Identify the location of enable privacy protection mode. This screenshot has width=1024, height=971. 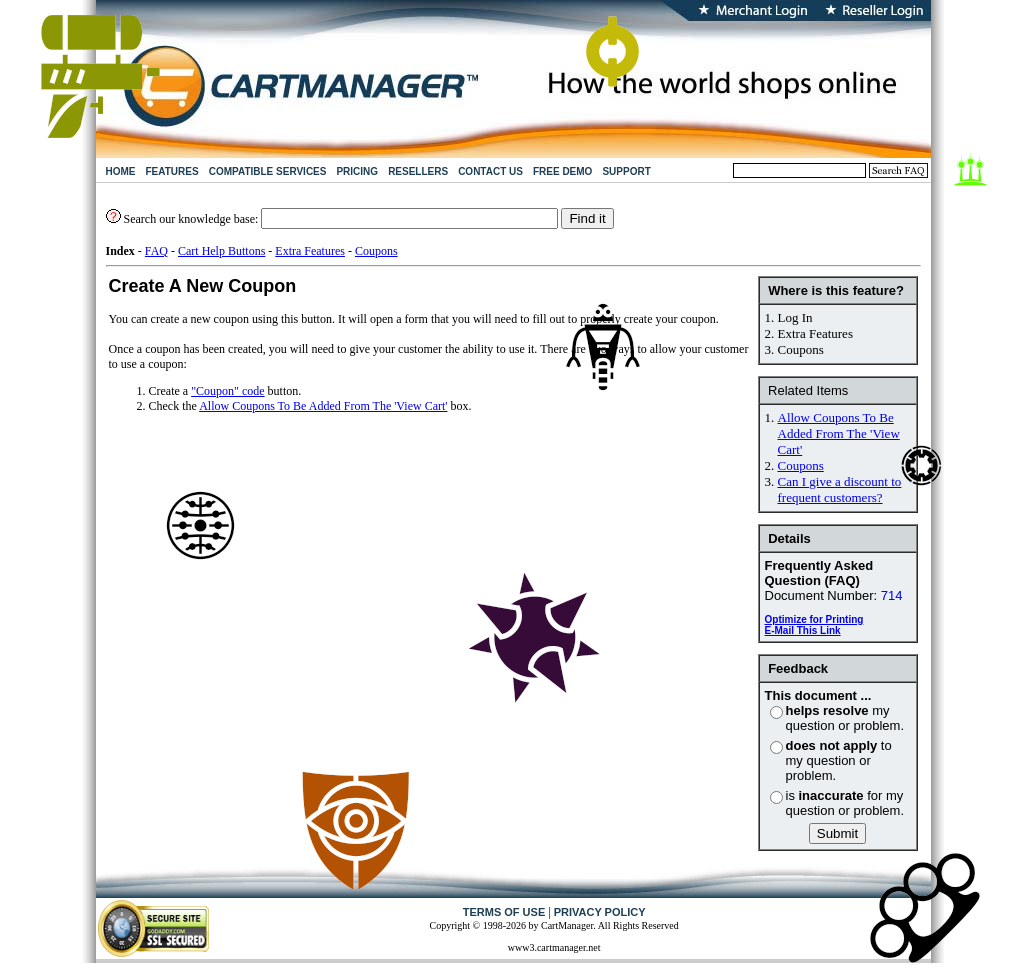
(355, 831).